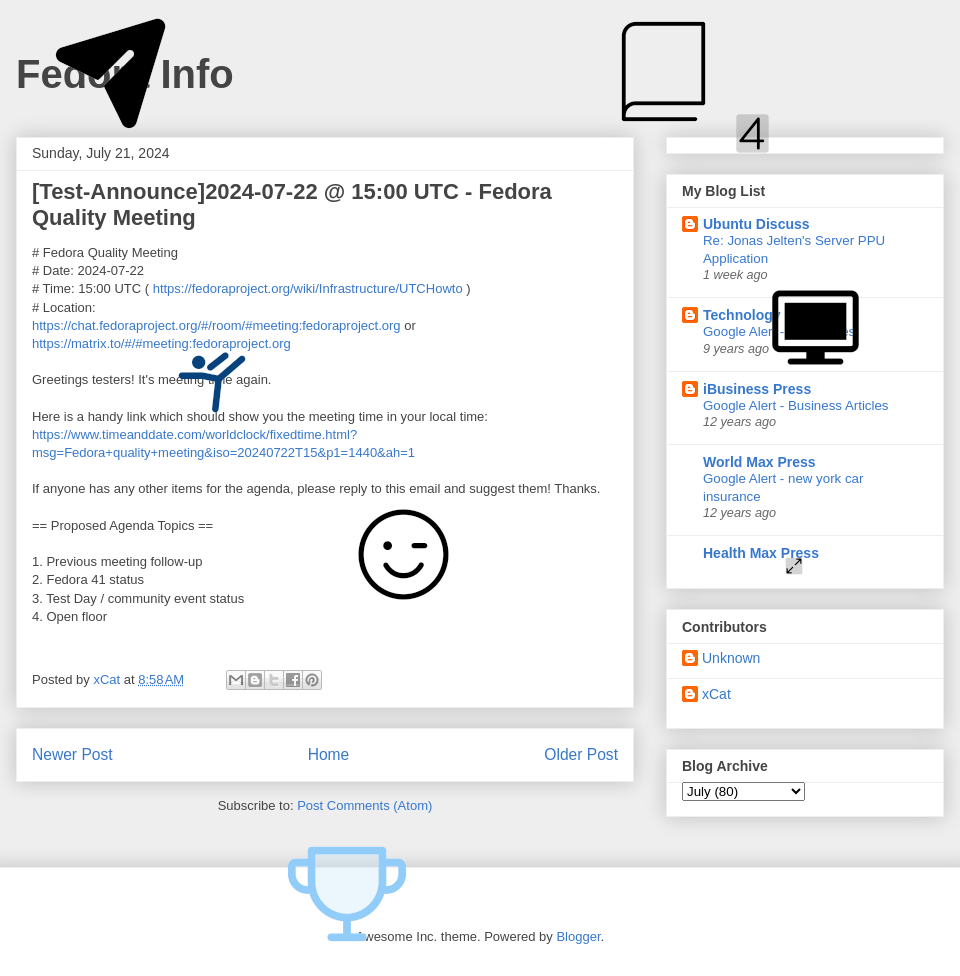 The image size is (960, 976). I want to click on view gymnastics or fitness activities, so click(212, 379).